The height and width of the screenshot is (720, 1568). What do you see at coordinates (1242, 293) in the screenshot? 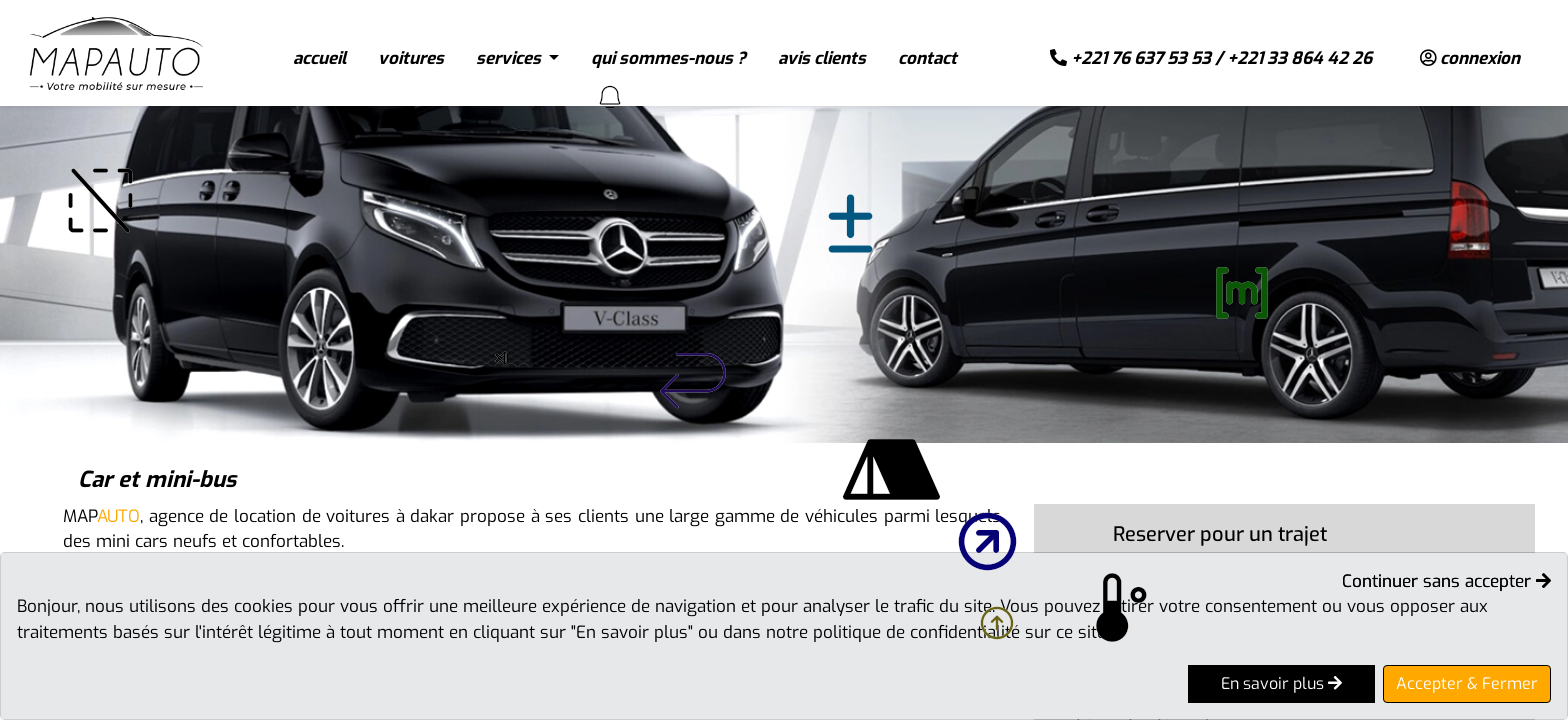
I see `connect to matrix decentralized chat network` at bounding box center [1242, 293].